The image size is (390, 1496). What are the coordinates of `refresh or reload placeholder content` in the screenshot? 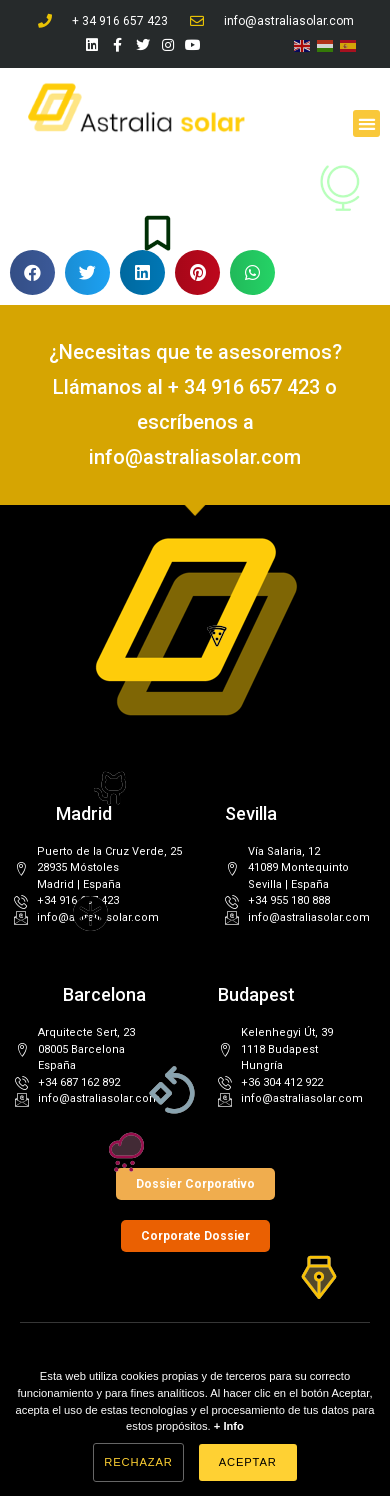 It's located at (172, 1091).